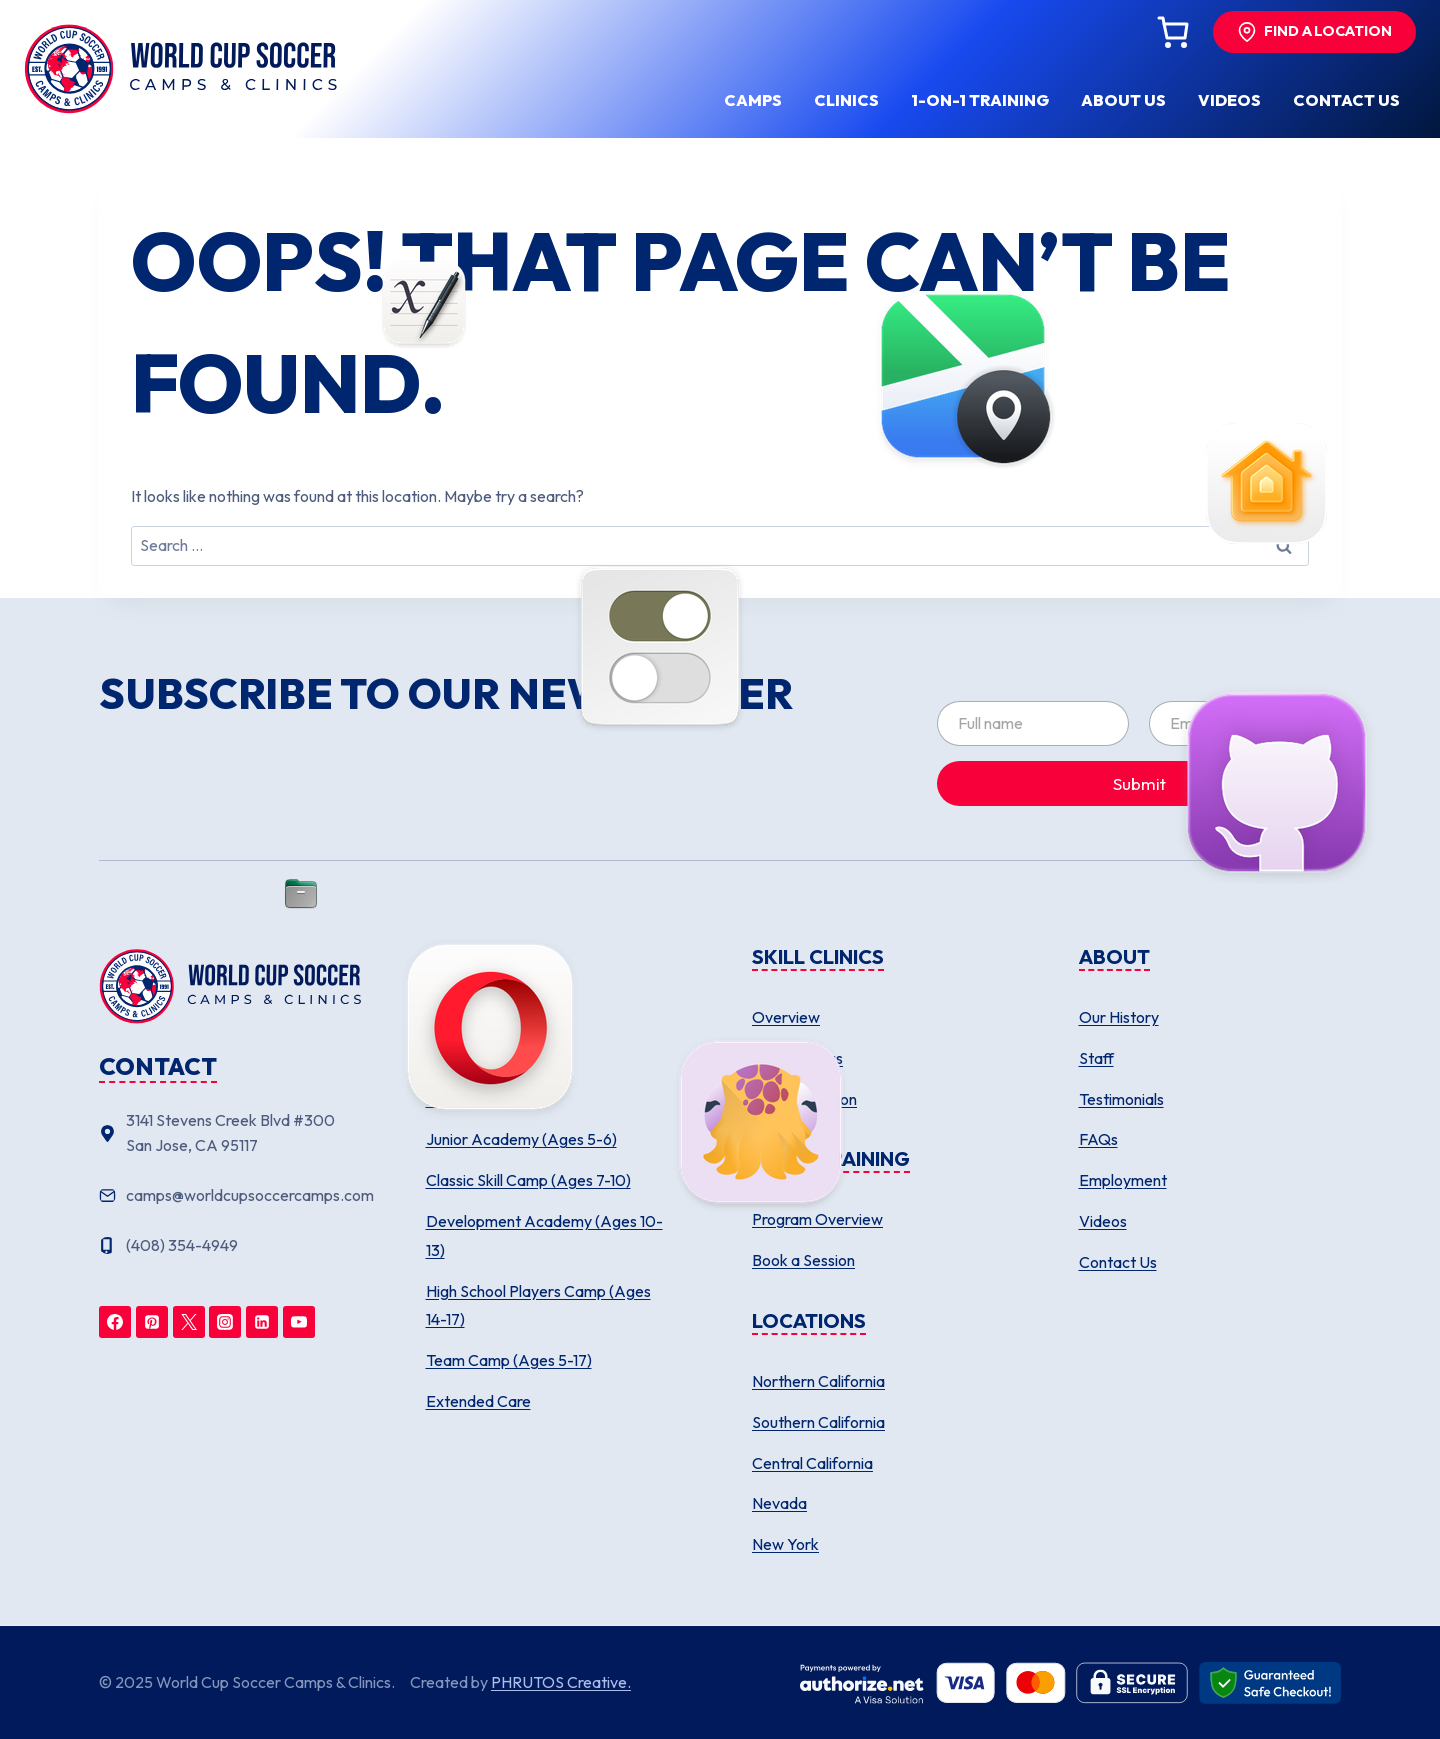  I want to click on open Xournal++ note-taking app, so click(424, 303).